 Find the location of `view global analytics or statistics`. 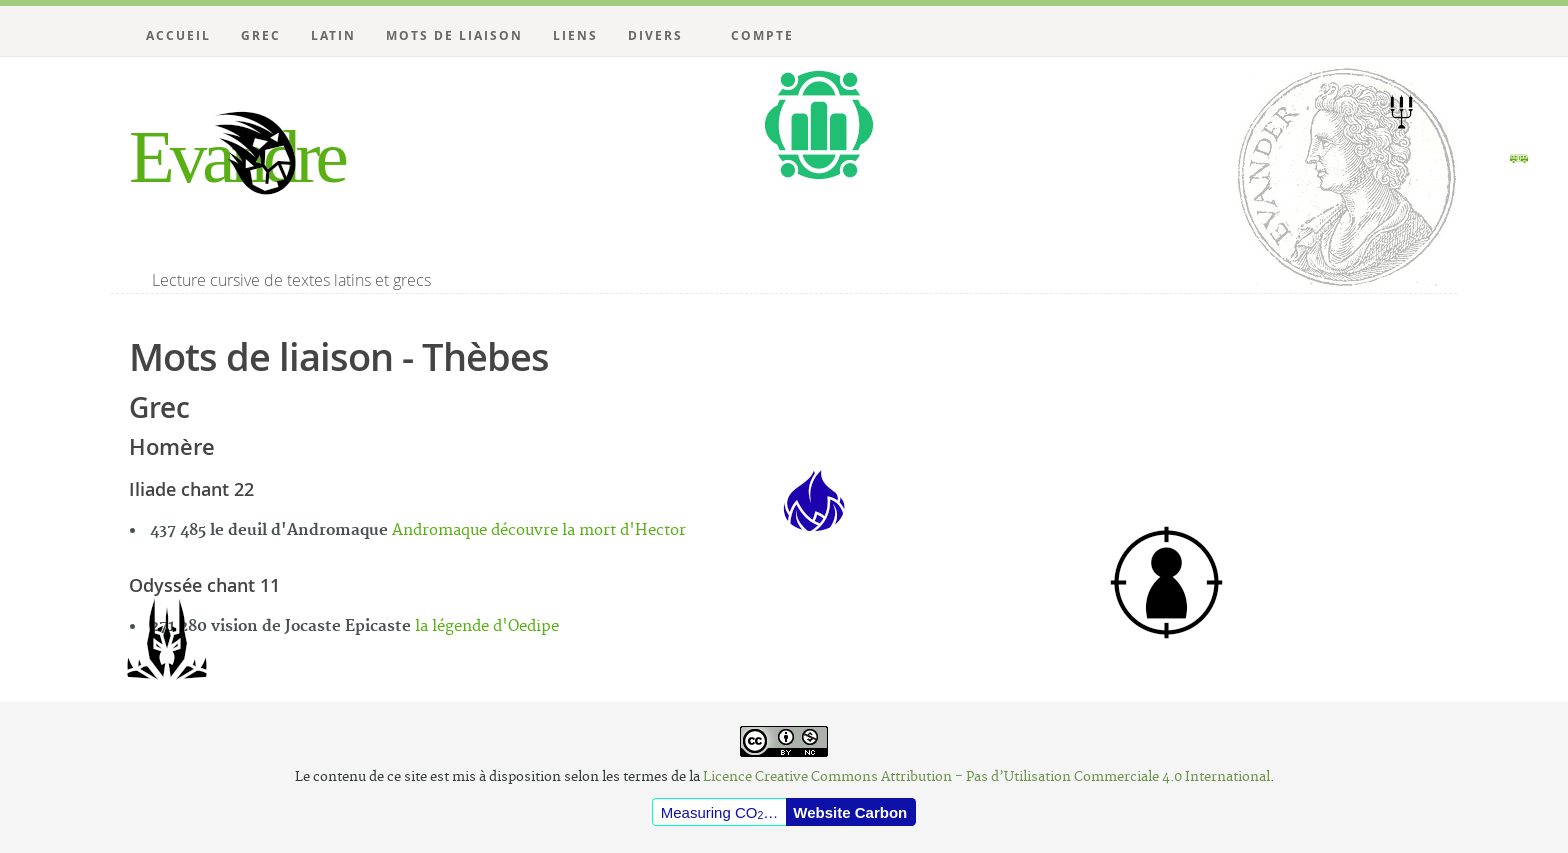

view global analytics or statistics is located at coordinates (819, 125).